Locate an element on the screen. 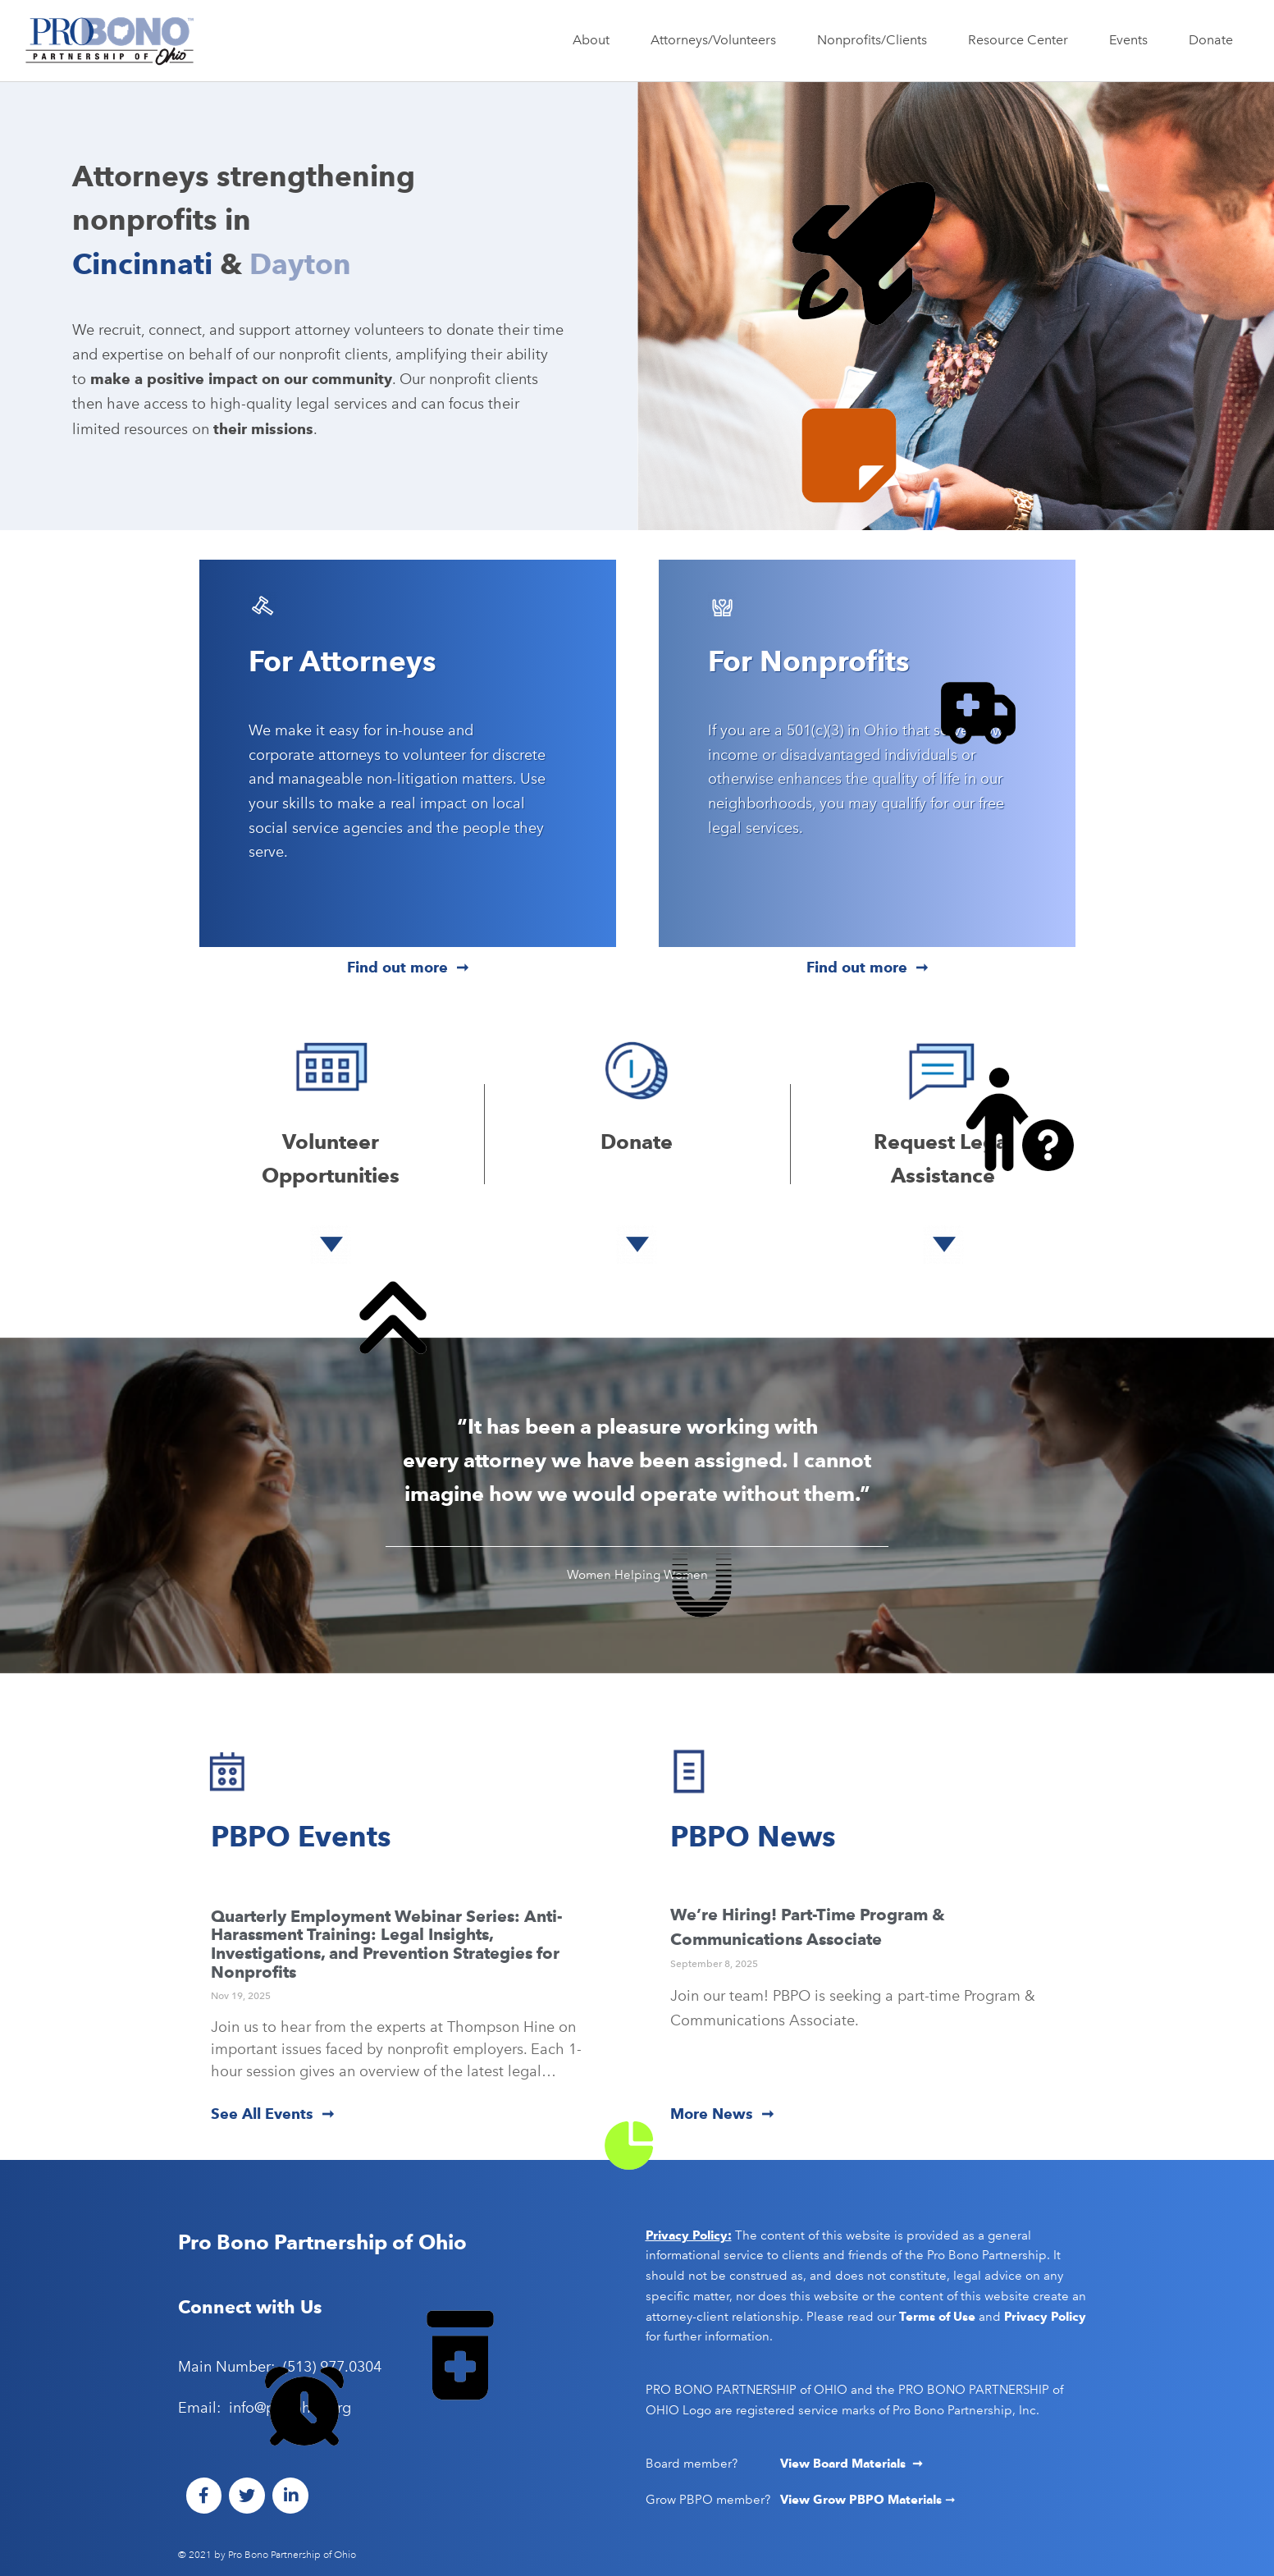 This screenshot has width=1274, height=2576. create a new note is located at coordinates (849, 455).